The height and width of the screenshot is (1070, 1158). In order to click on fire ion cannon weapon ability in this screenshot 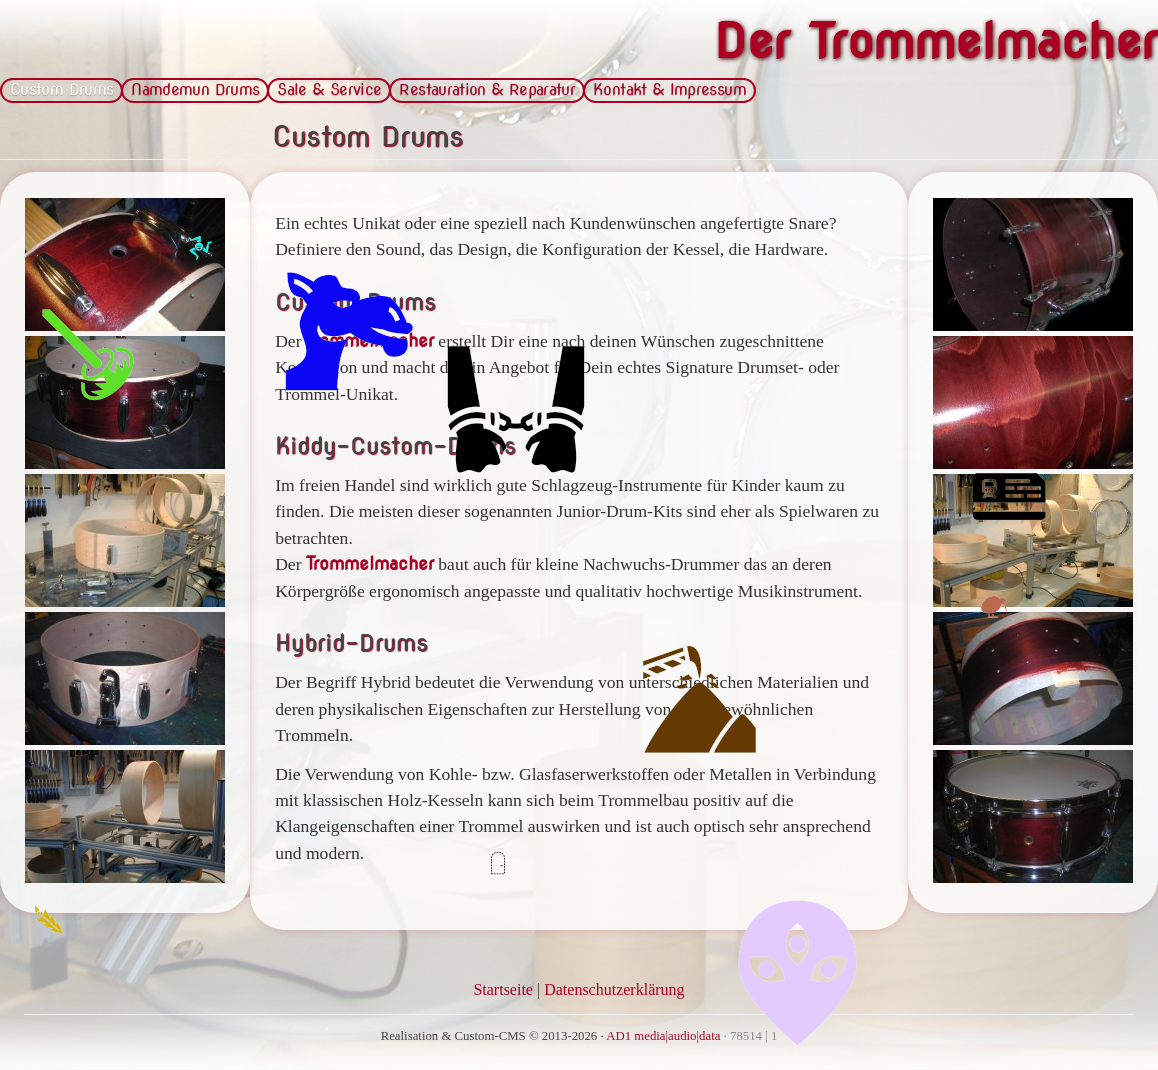, I will do `click(88, 355)`.